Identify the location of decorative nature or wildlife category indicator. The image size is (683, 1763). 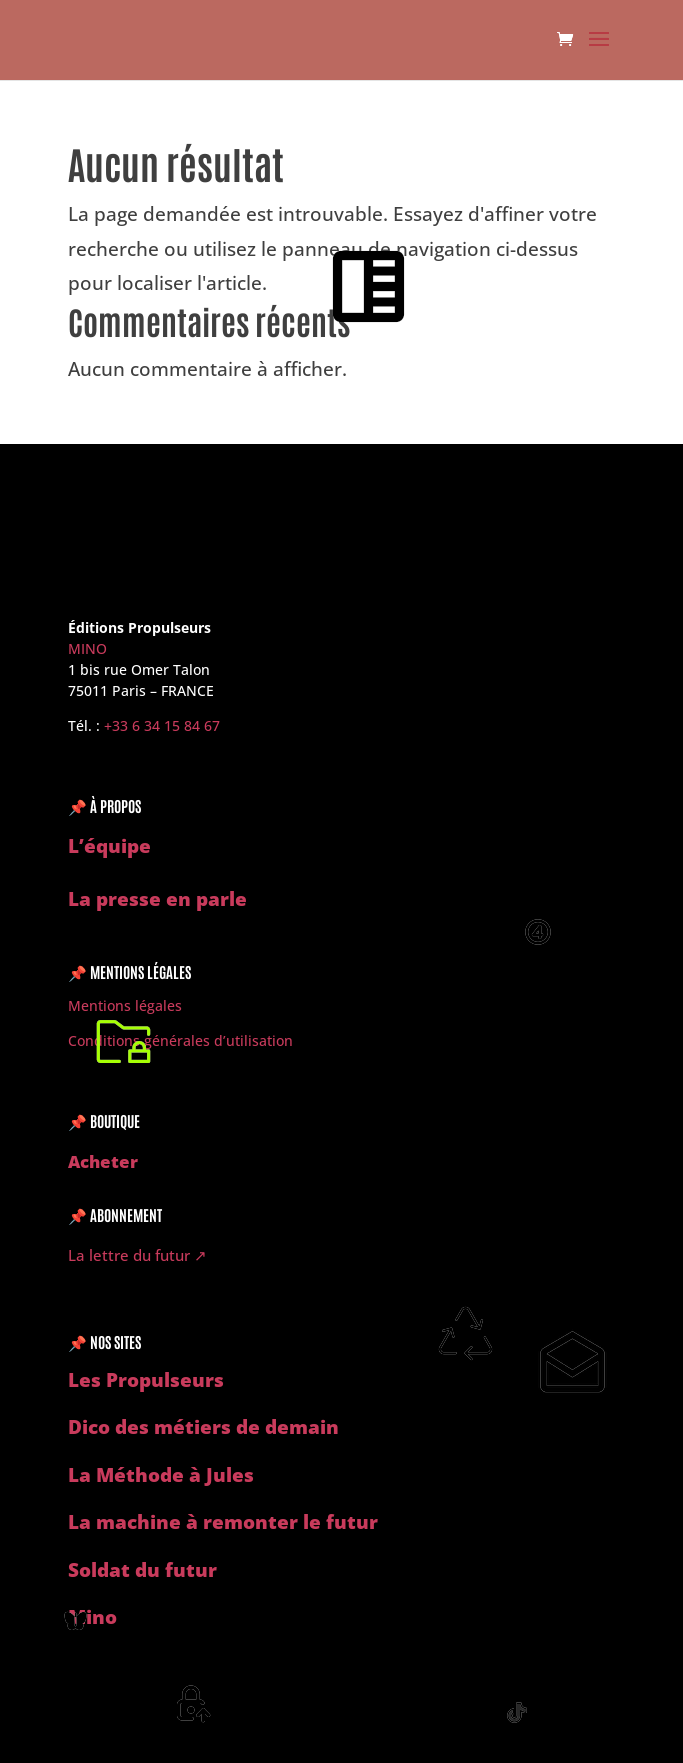
(75, 1620).